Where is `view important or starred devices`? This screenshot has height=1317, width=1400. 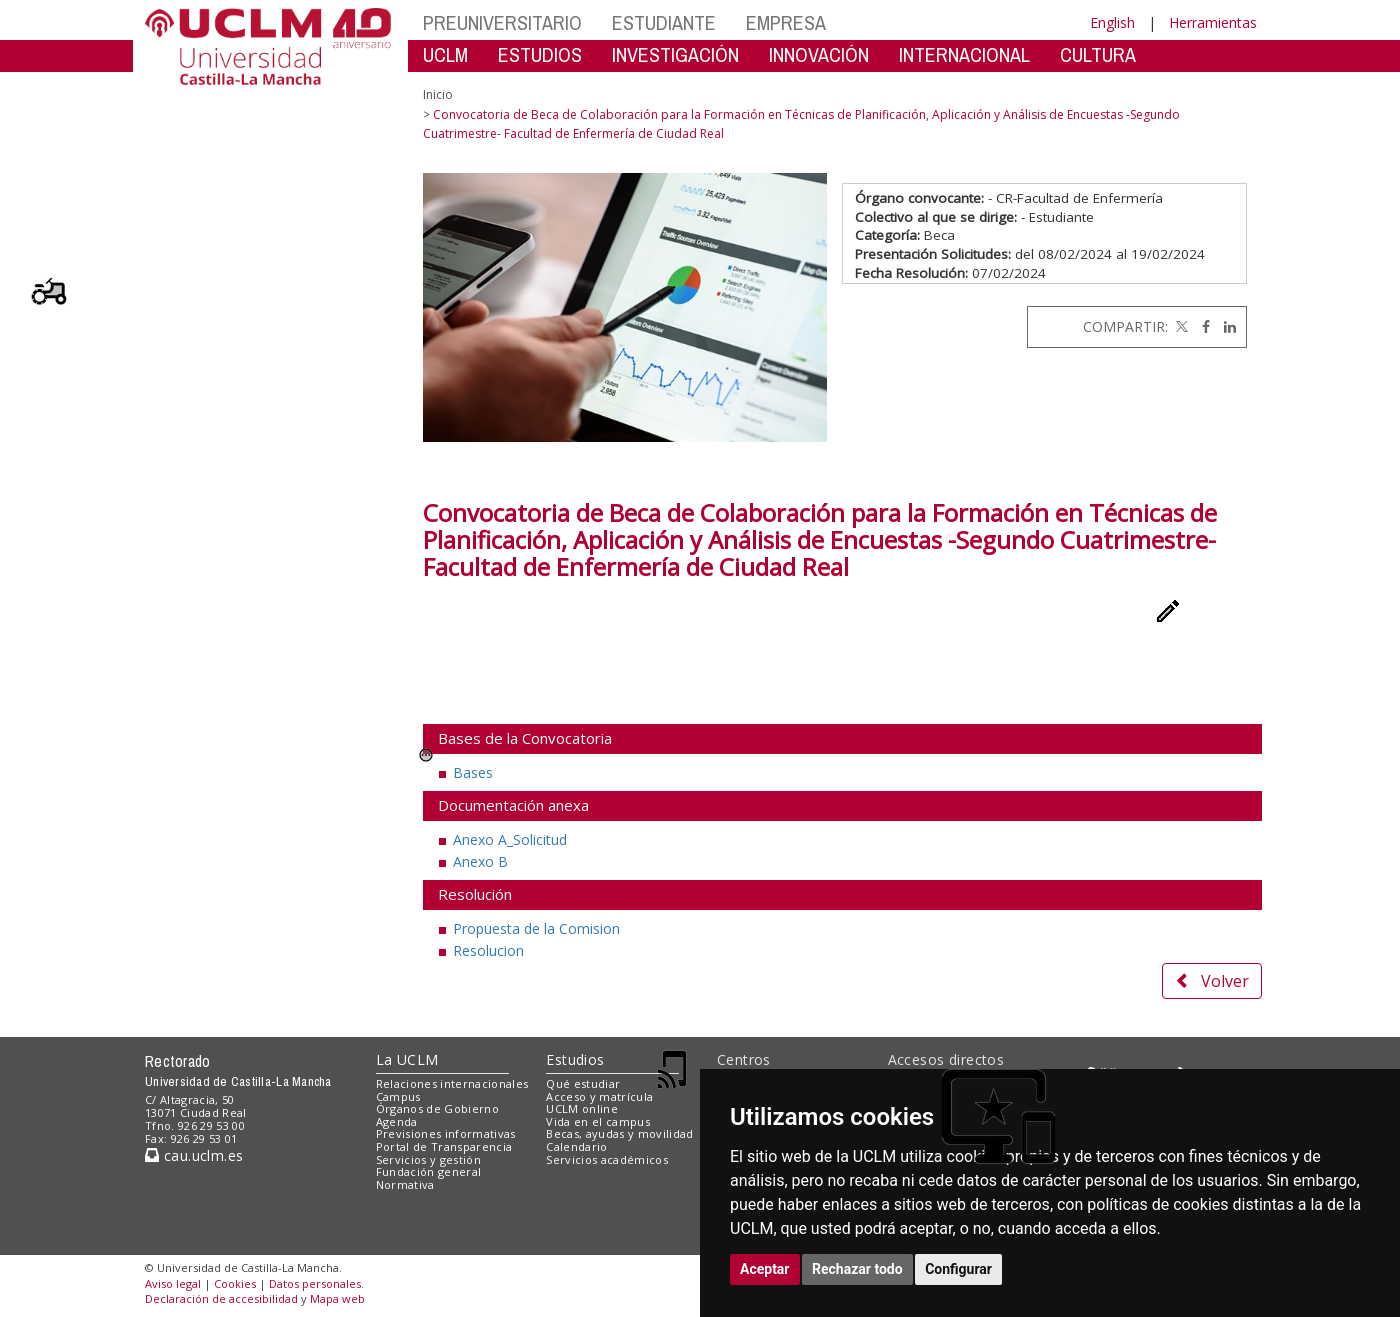 view important or starred devices is located at coordinates (998, 1116).